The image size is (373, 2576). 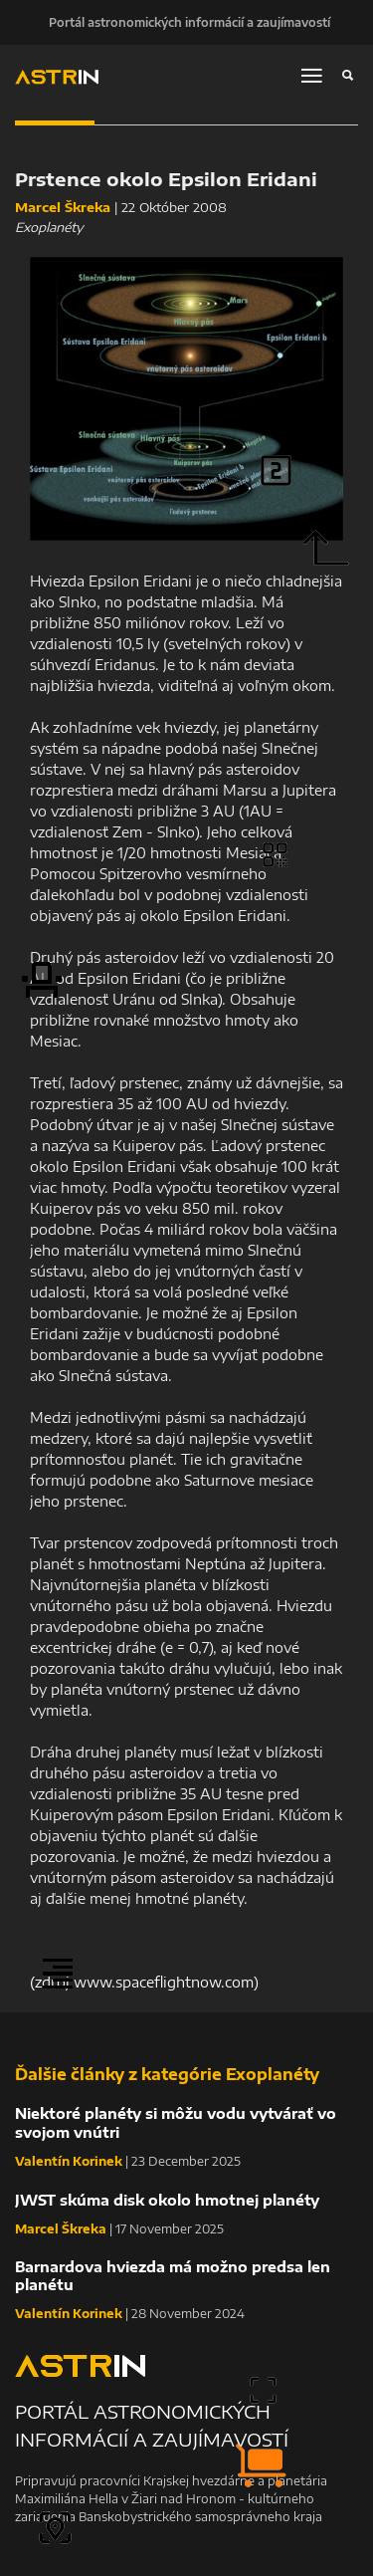 What do you see at coordinates (58, 1974) in the screenshot?
I see `align text to the right` at bounding box center [58, 1974].